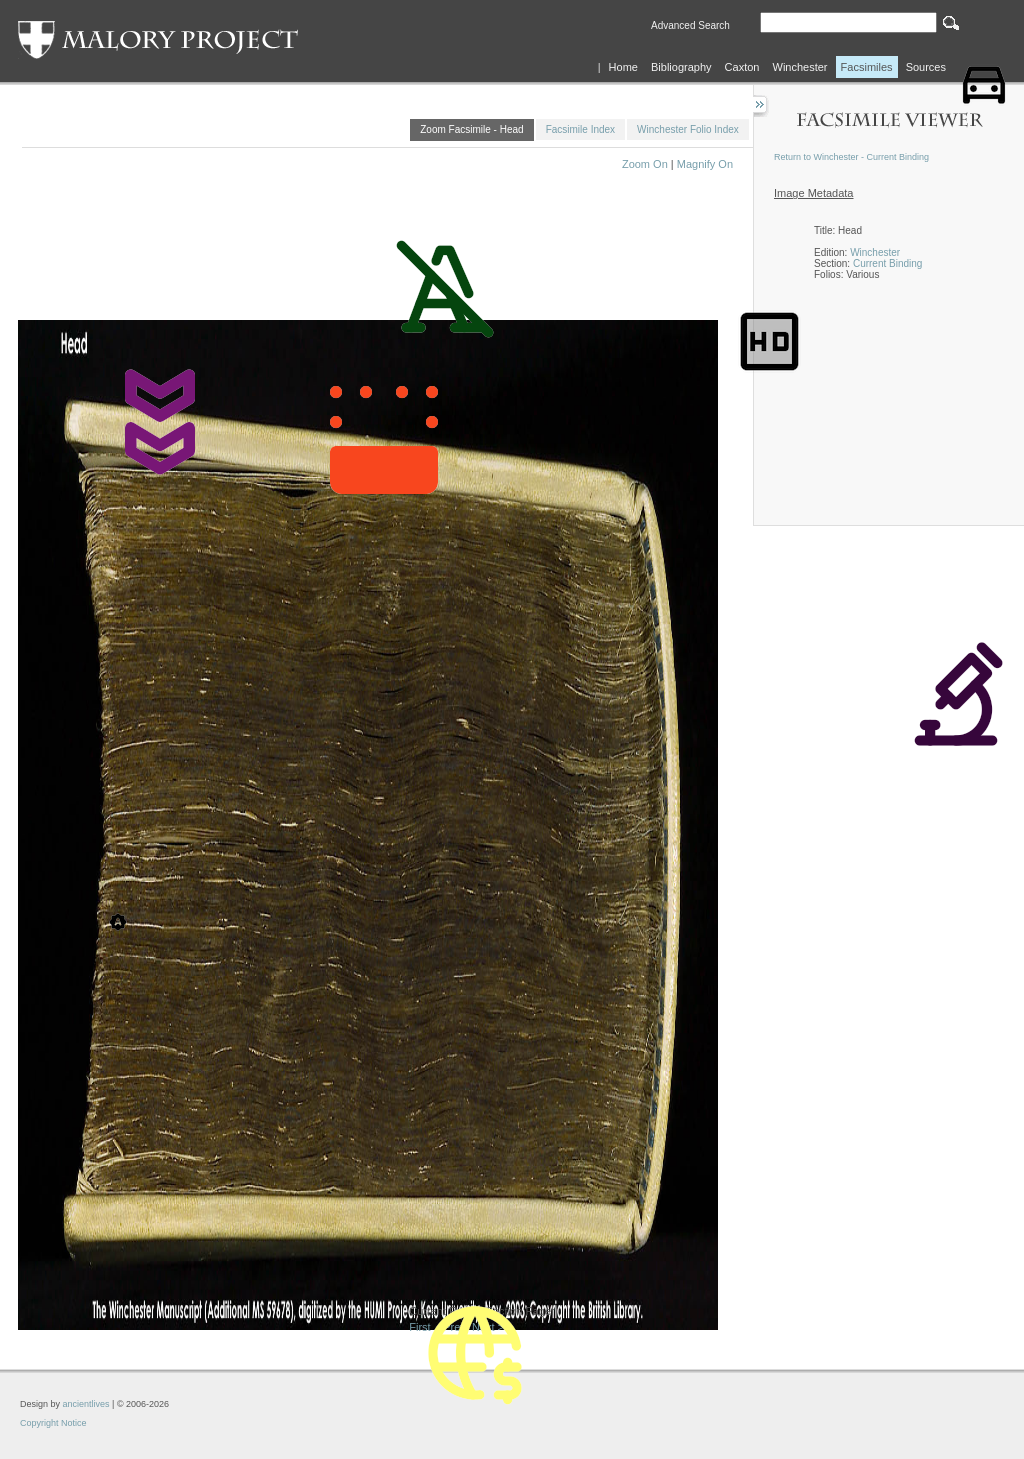 This screenshot has width=1024, height=1459. Describe the element at coordinates (475, 1353) in the screenshot. I see `access international currency exchange` at that location.